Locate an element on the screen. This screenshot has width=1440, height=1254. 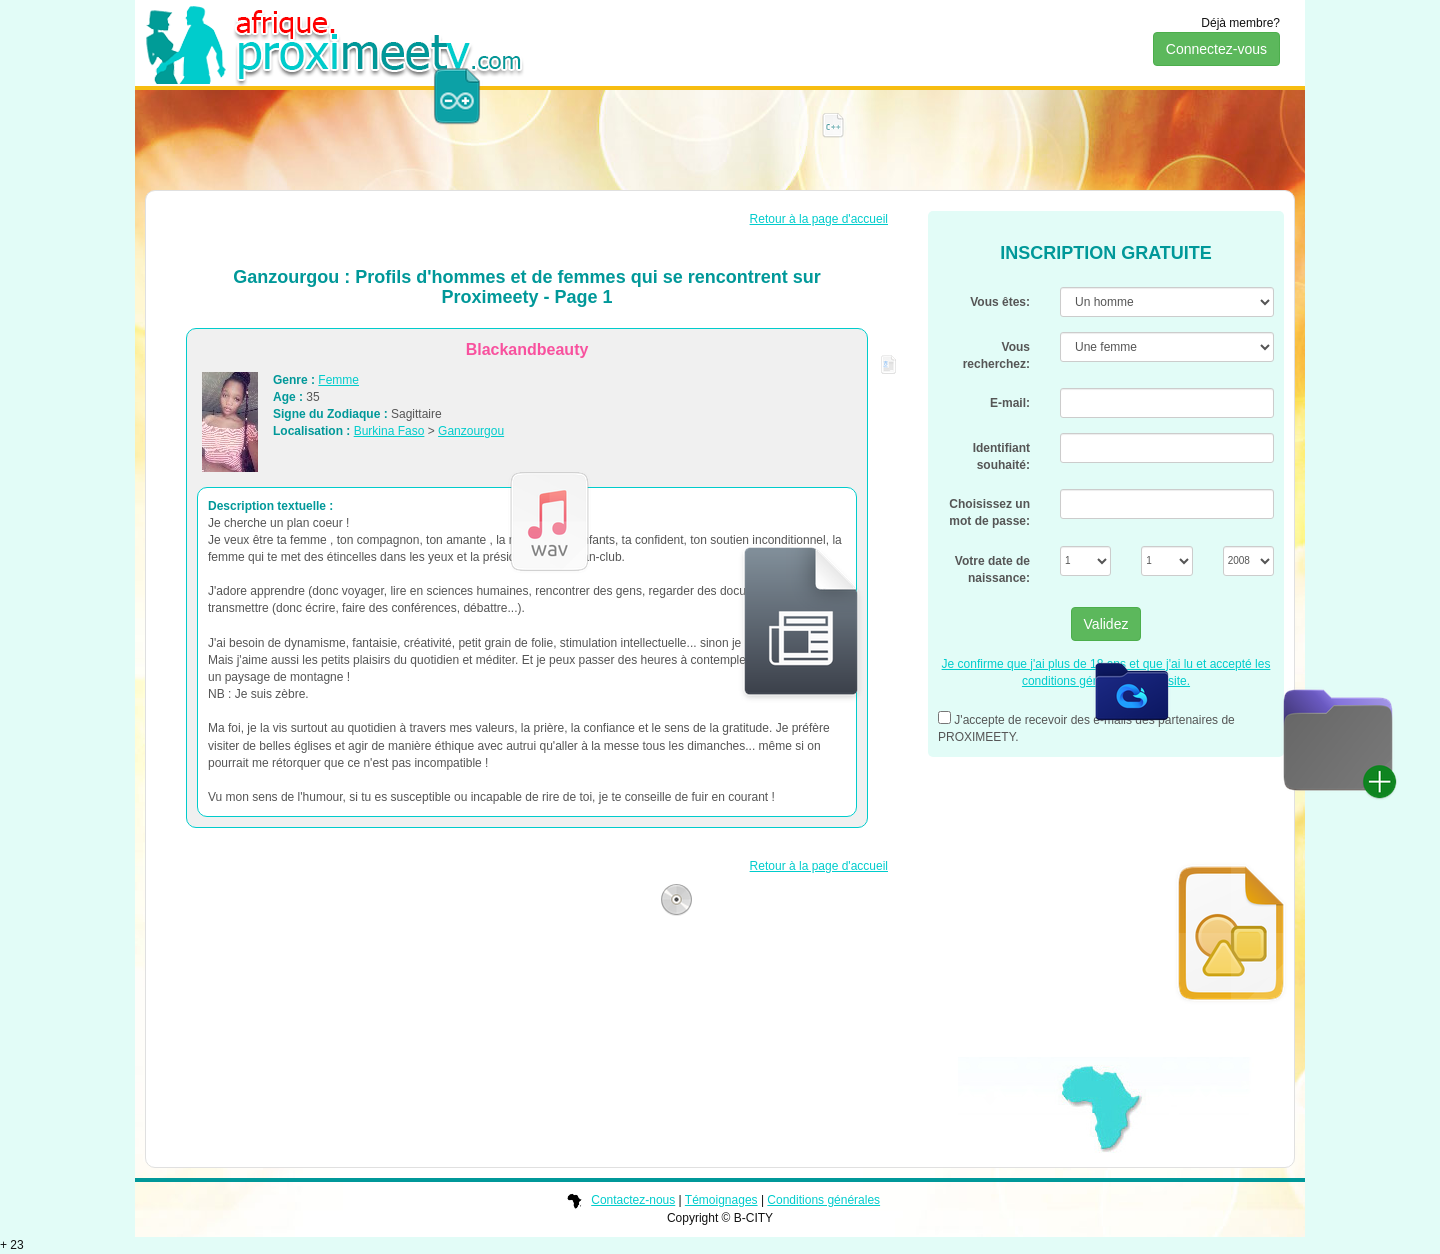
access CD/DVD drive is located at coordinates (676, 899).